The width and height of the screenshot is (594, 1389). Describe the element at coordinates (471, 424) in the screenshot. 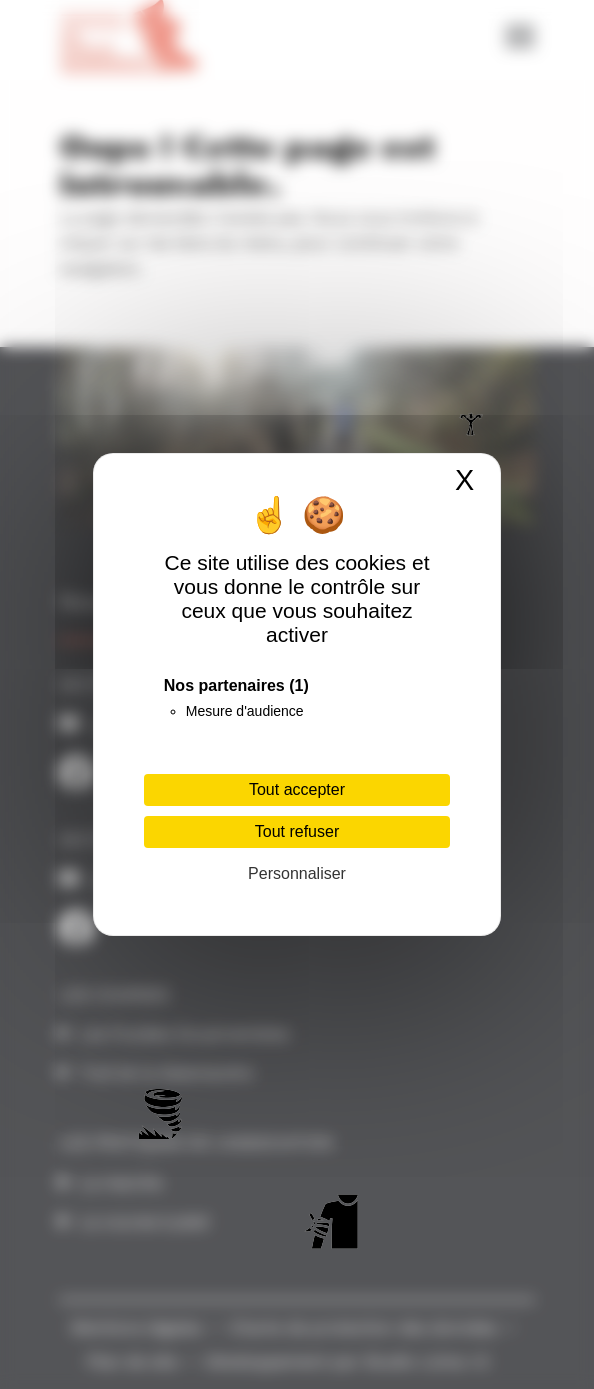

I see `indicates a farm or agricultural game section` at that location.